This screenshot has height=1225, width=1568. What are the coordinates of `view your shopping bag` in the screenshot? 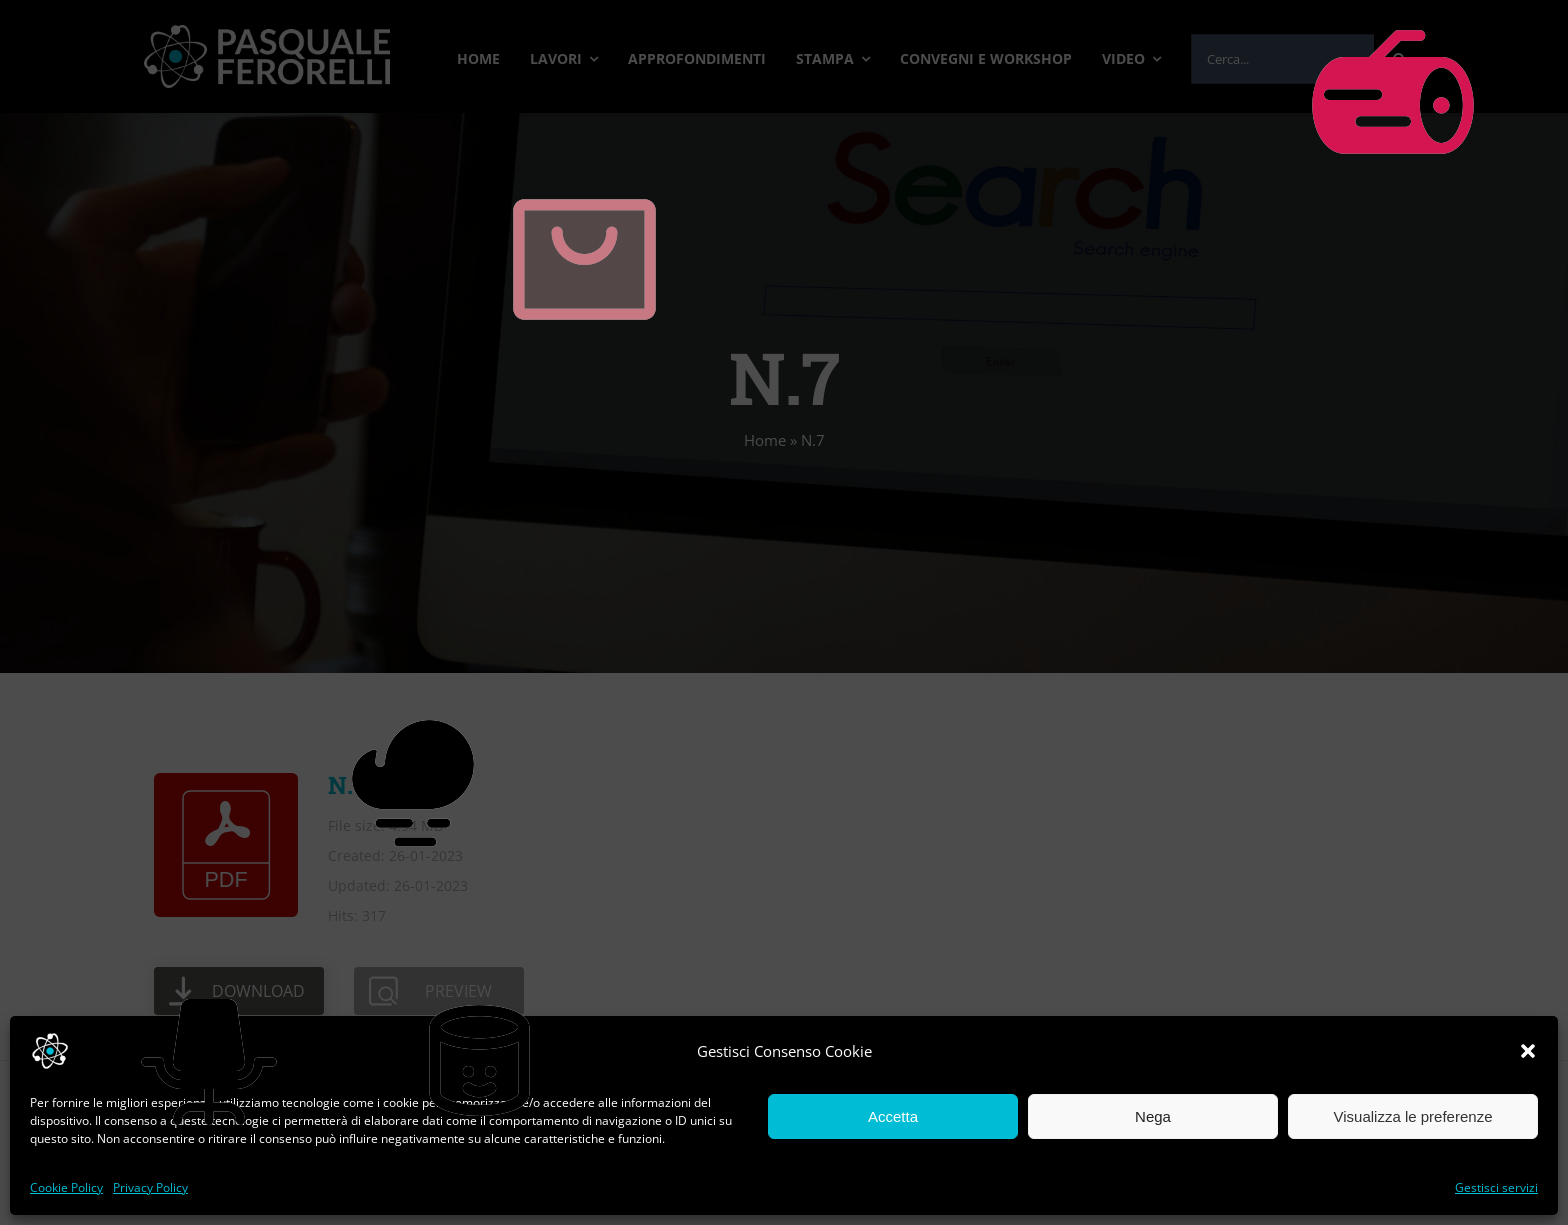 It's located at (584, 259).